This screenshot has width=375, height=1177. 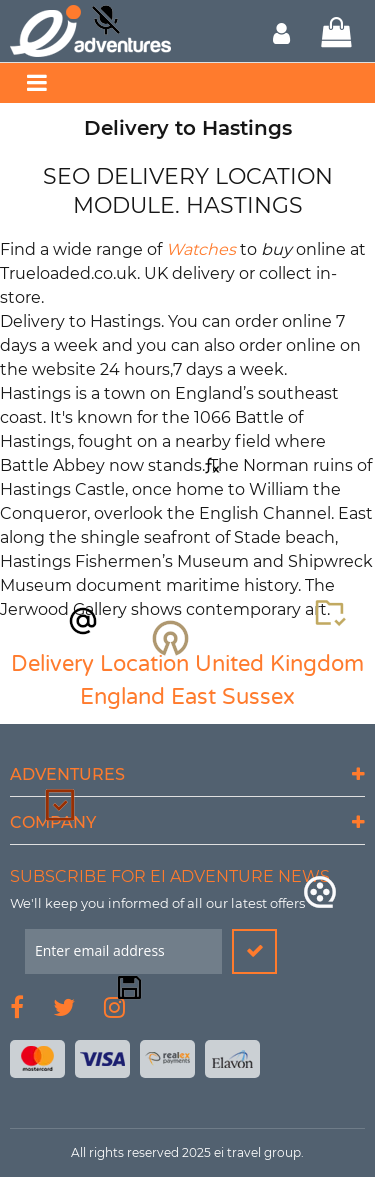 I want to click on microphone is muted, so click(x=106, y=20).